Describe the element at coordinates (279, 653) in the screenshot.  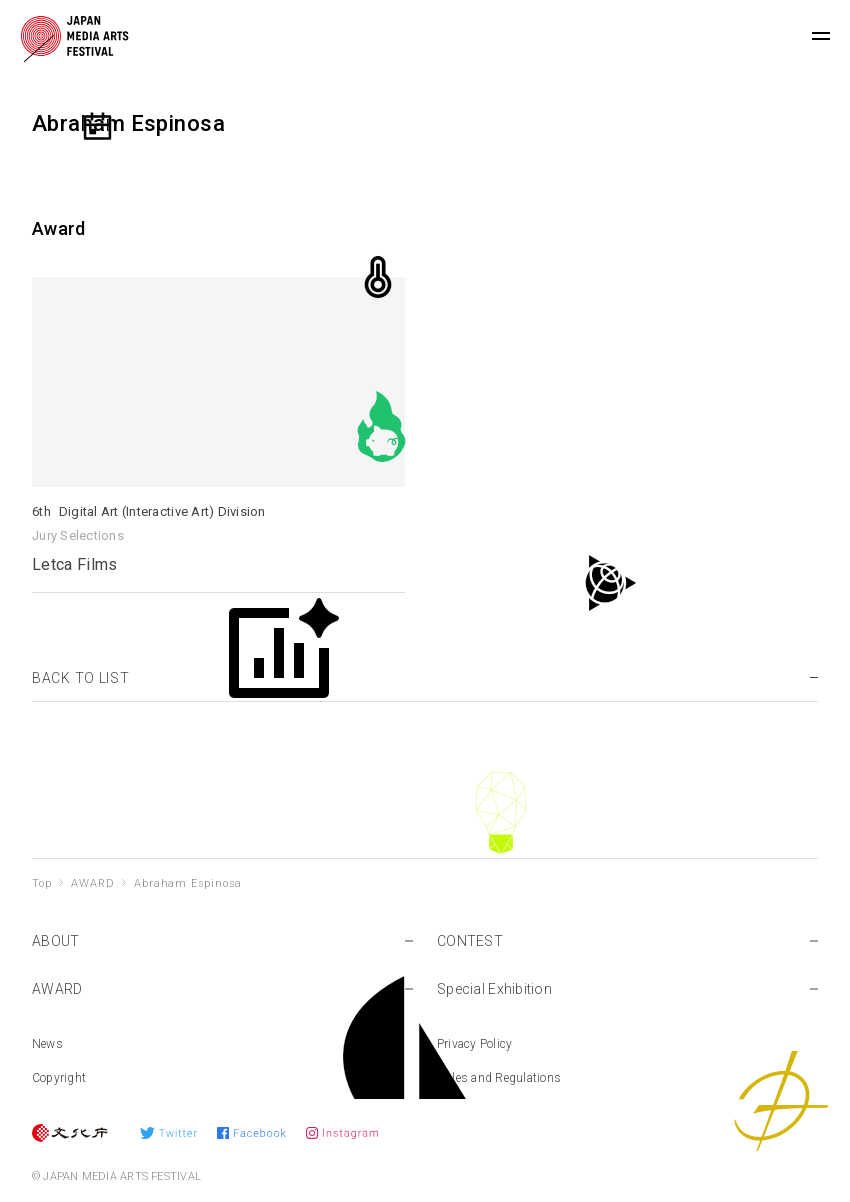
I see `view AI-generated analytics or insights` at that location.